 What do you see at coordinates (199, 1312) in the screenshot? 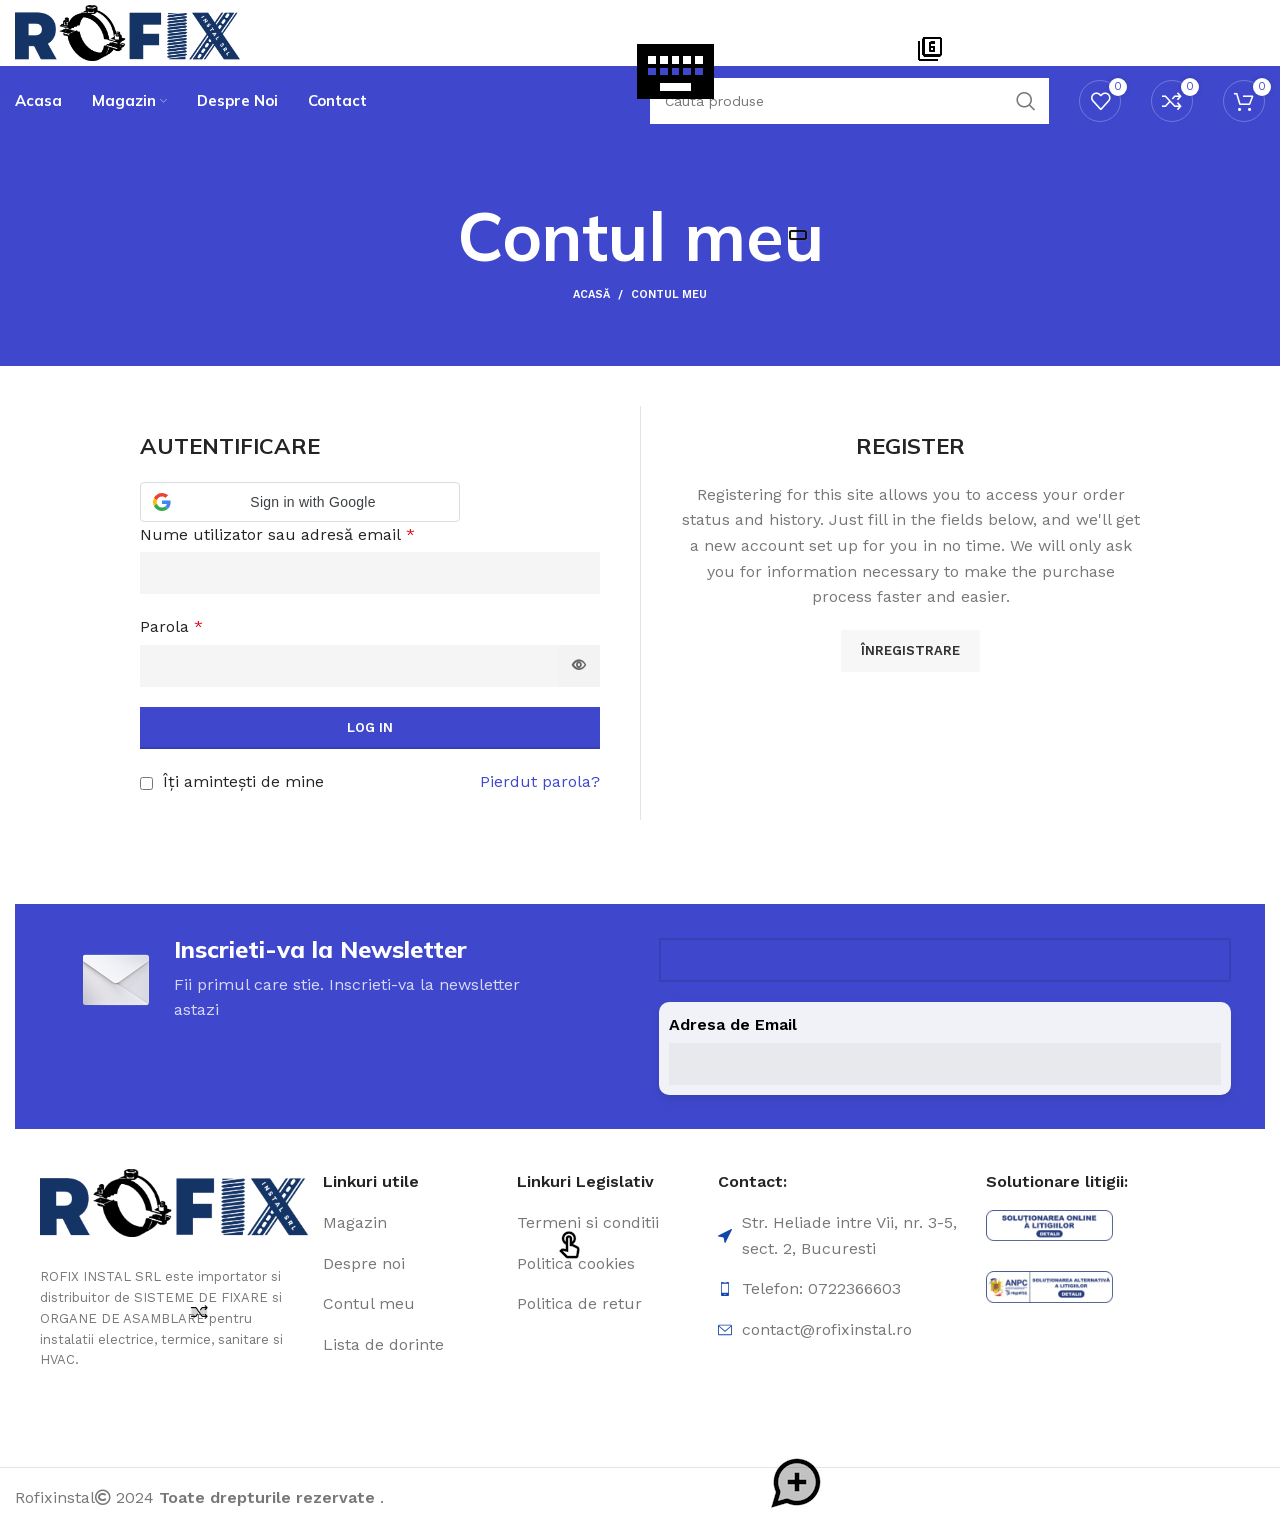
I see `shuffle or randomize playback order` at bounding box center [199, 1312].